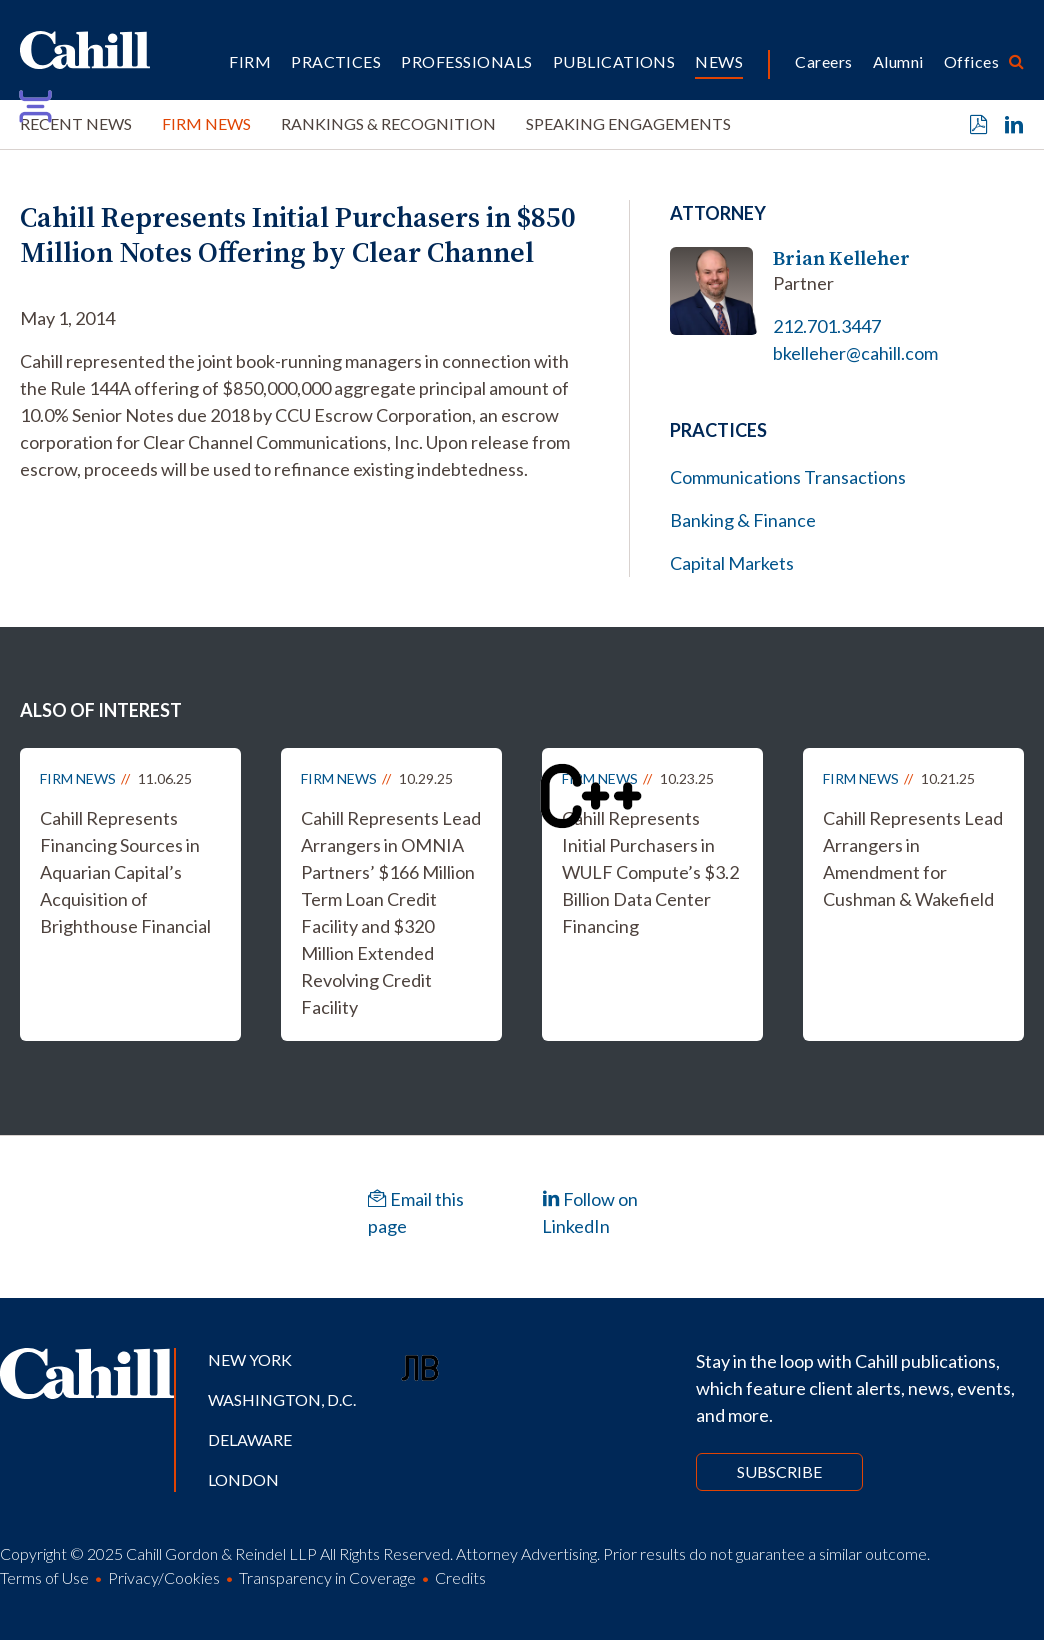 The height and width of the screenshot is (1640, 1044). Describe the element at coordinates (420, 1368) in the screenshot. I see `indicates Kyrgyzstani som currency` at that location.